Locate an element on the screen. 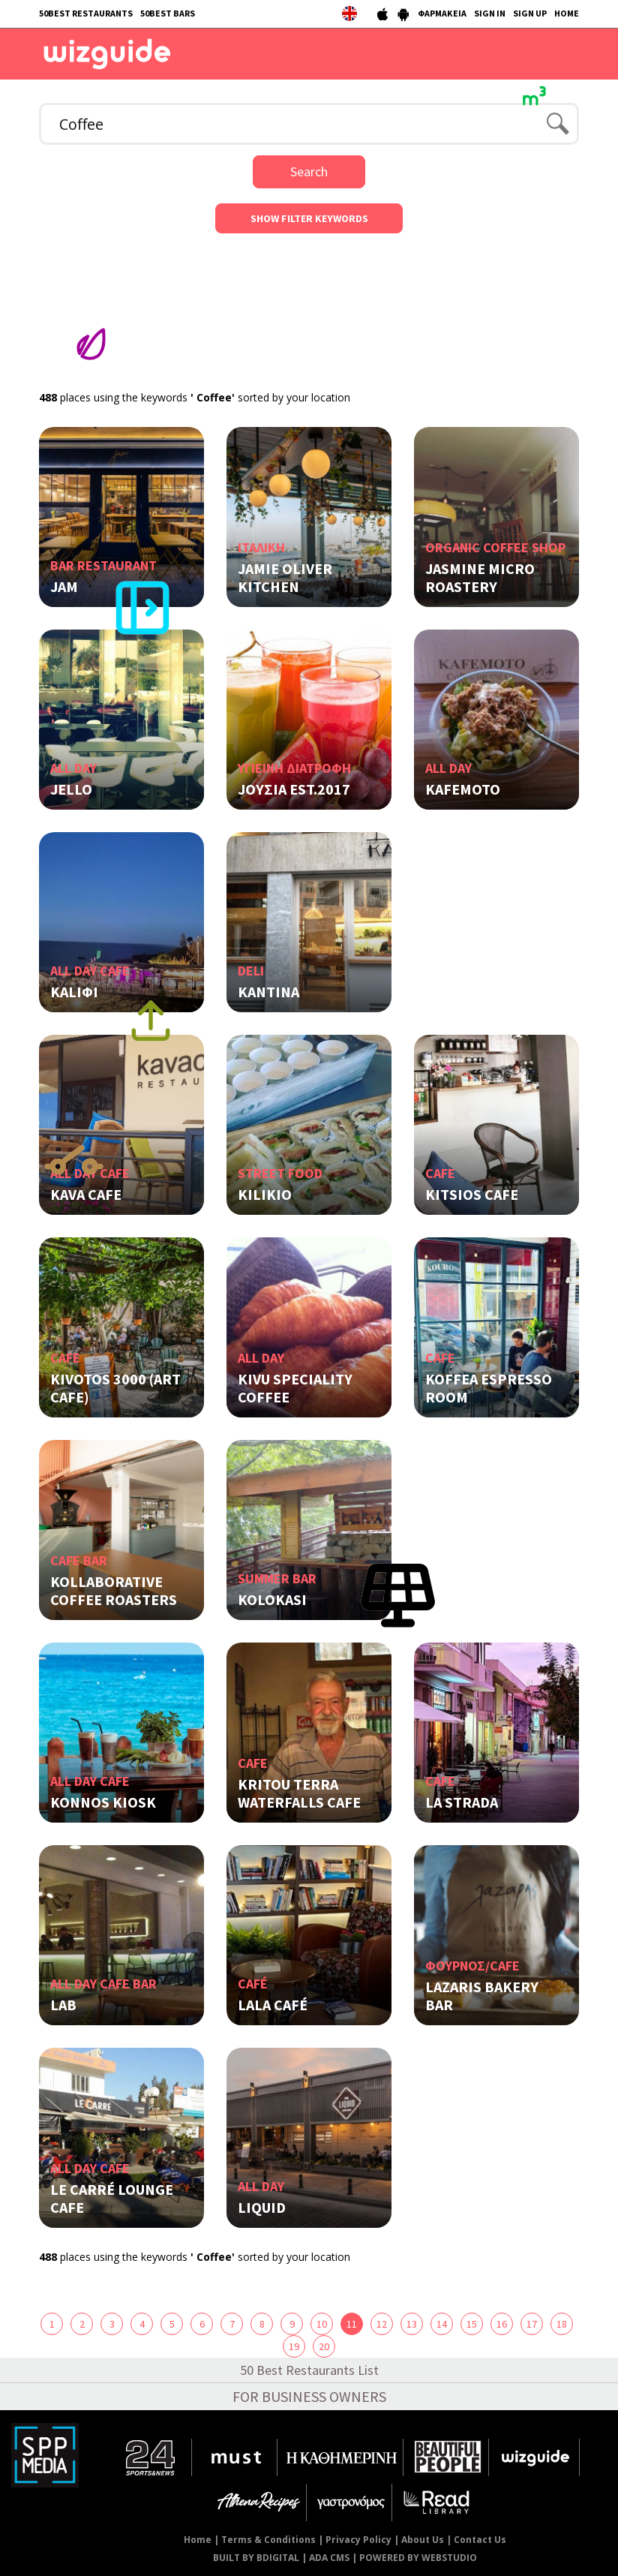  indicates volume measurement in cubic meters is located at coordinates (534, 96).